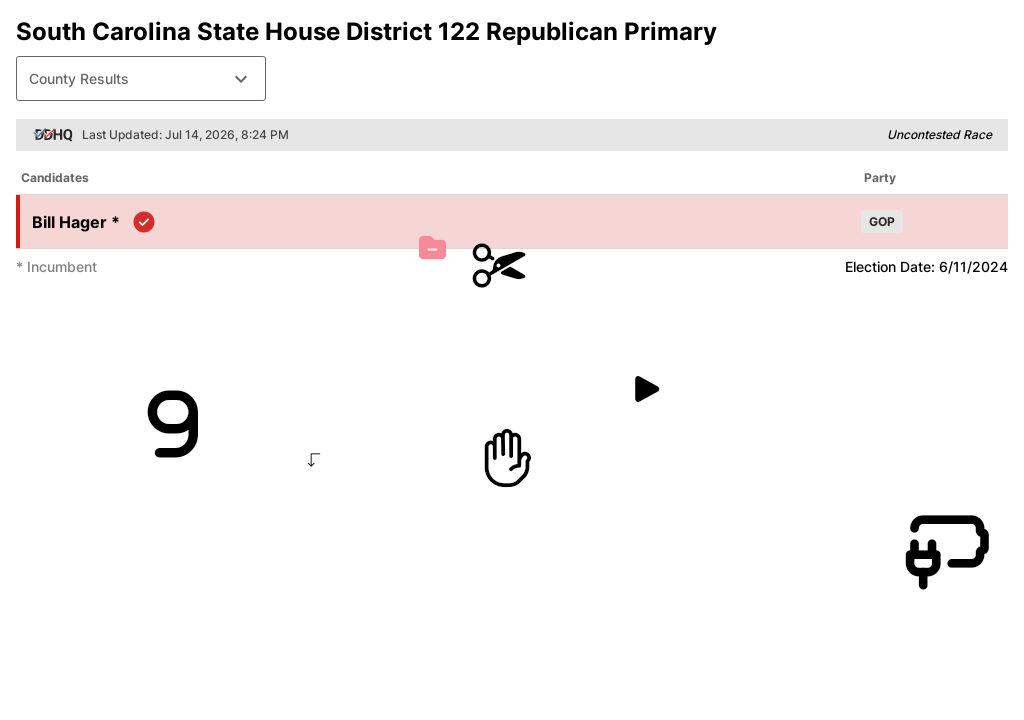 Image resolution: width=1024 pixels, height=720 pixels. What do you see at coordinates (508, 458) in the screenshot?
I see `stop or pause an action` at bounding box center [508, 458].